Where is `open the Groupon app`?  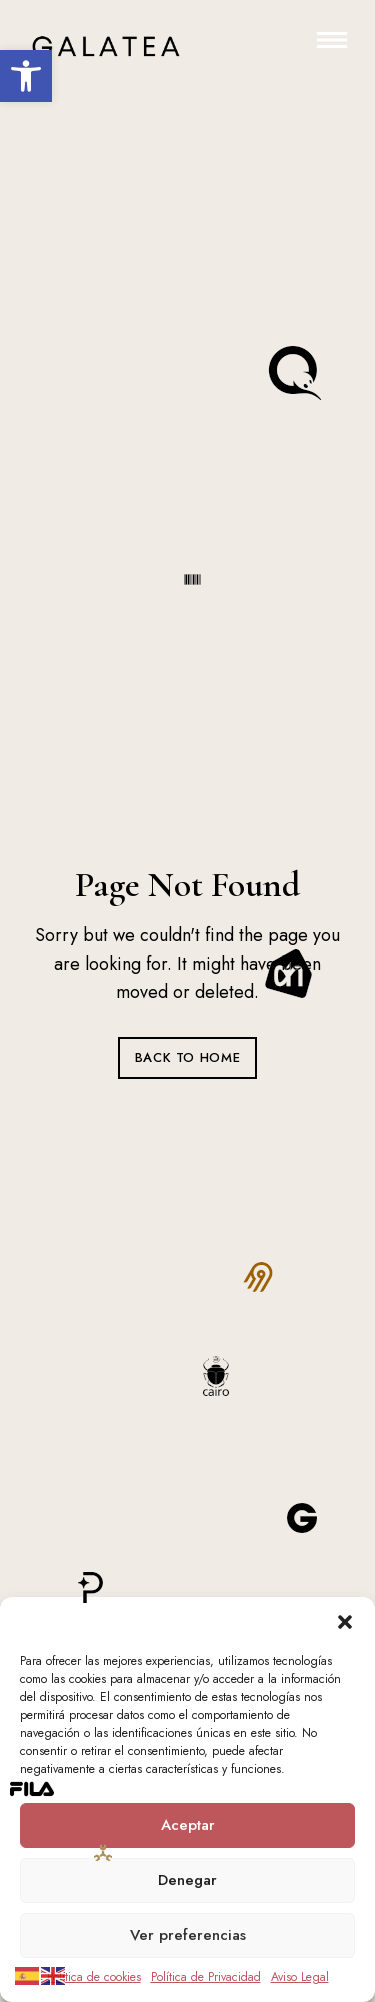
open the Groupon app is located at coordinates (302, 1518).